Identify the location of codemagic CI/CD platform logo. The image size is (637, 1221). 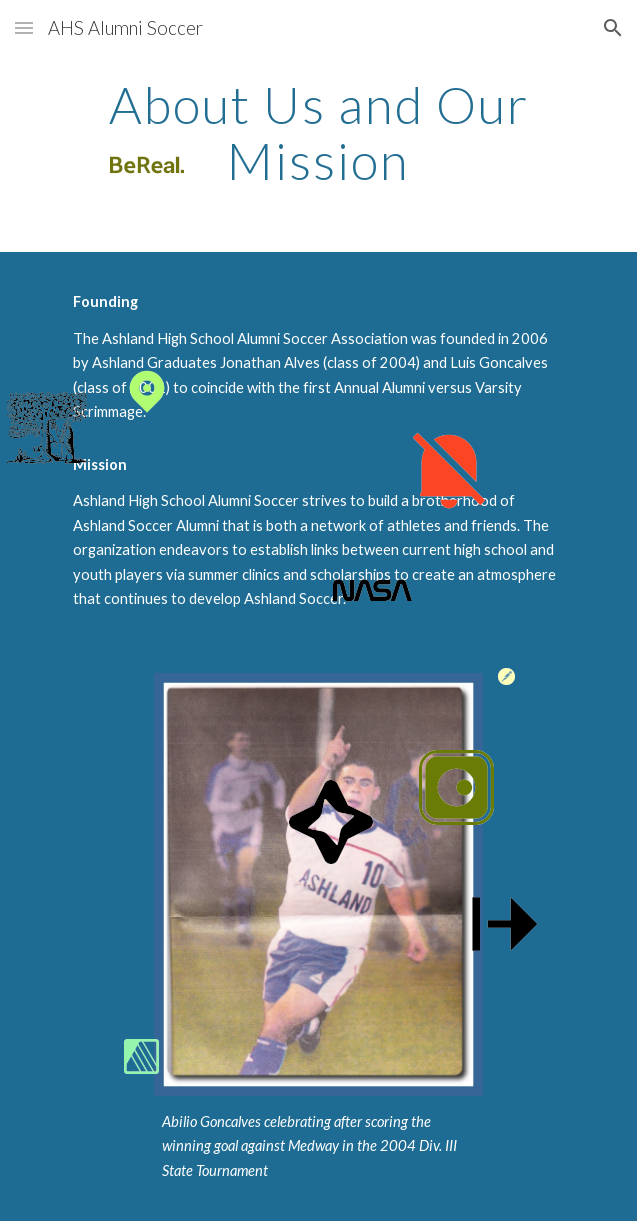
(331, 822).